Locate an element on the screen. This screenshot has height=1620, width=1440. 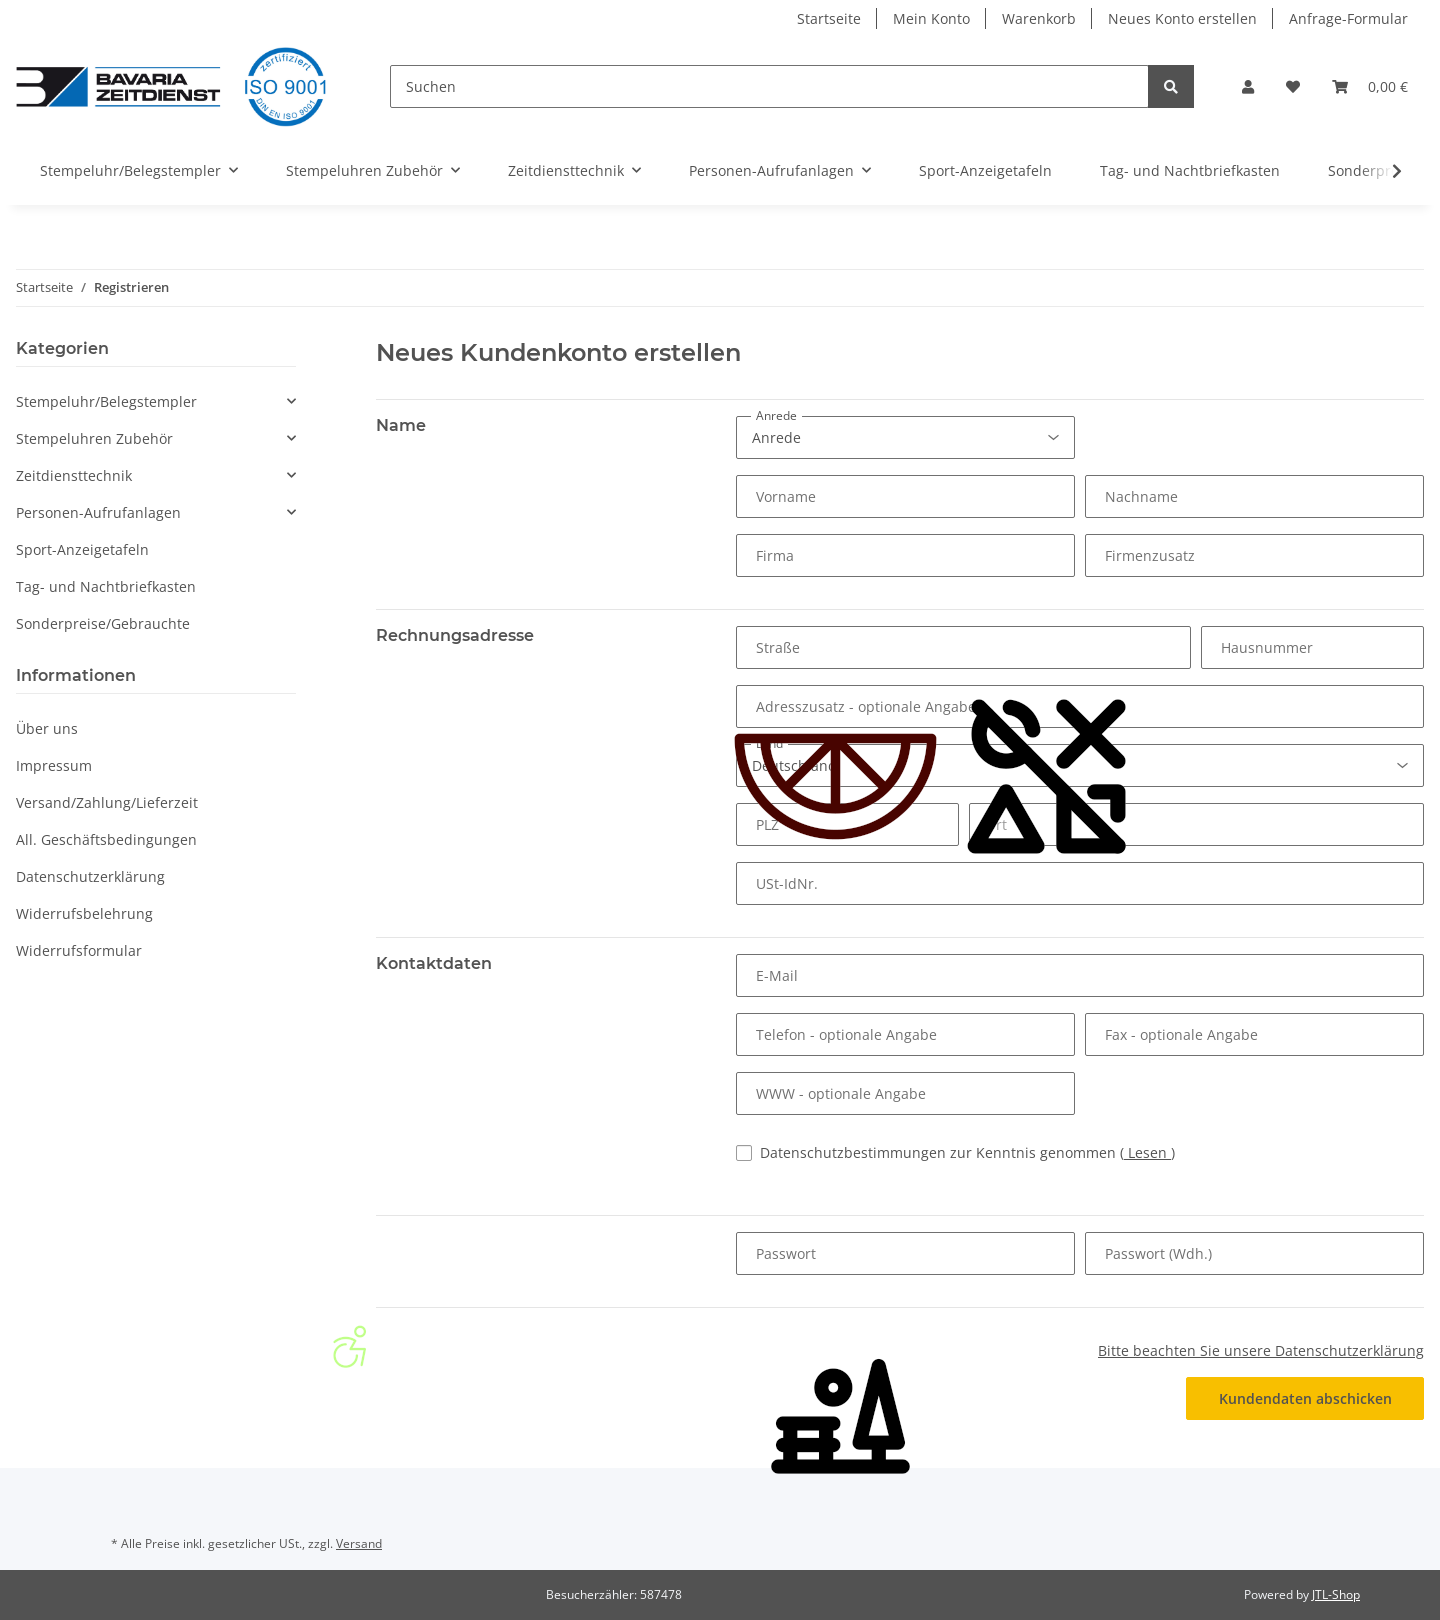
indicates citrus or fruit-related content is located at coordinates (835, 770).